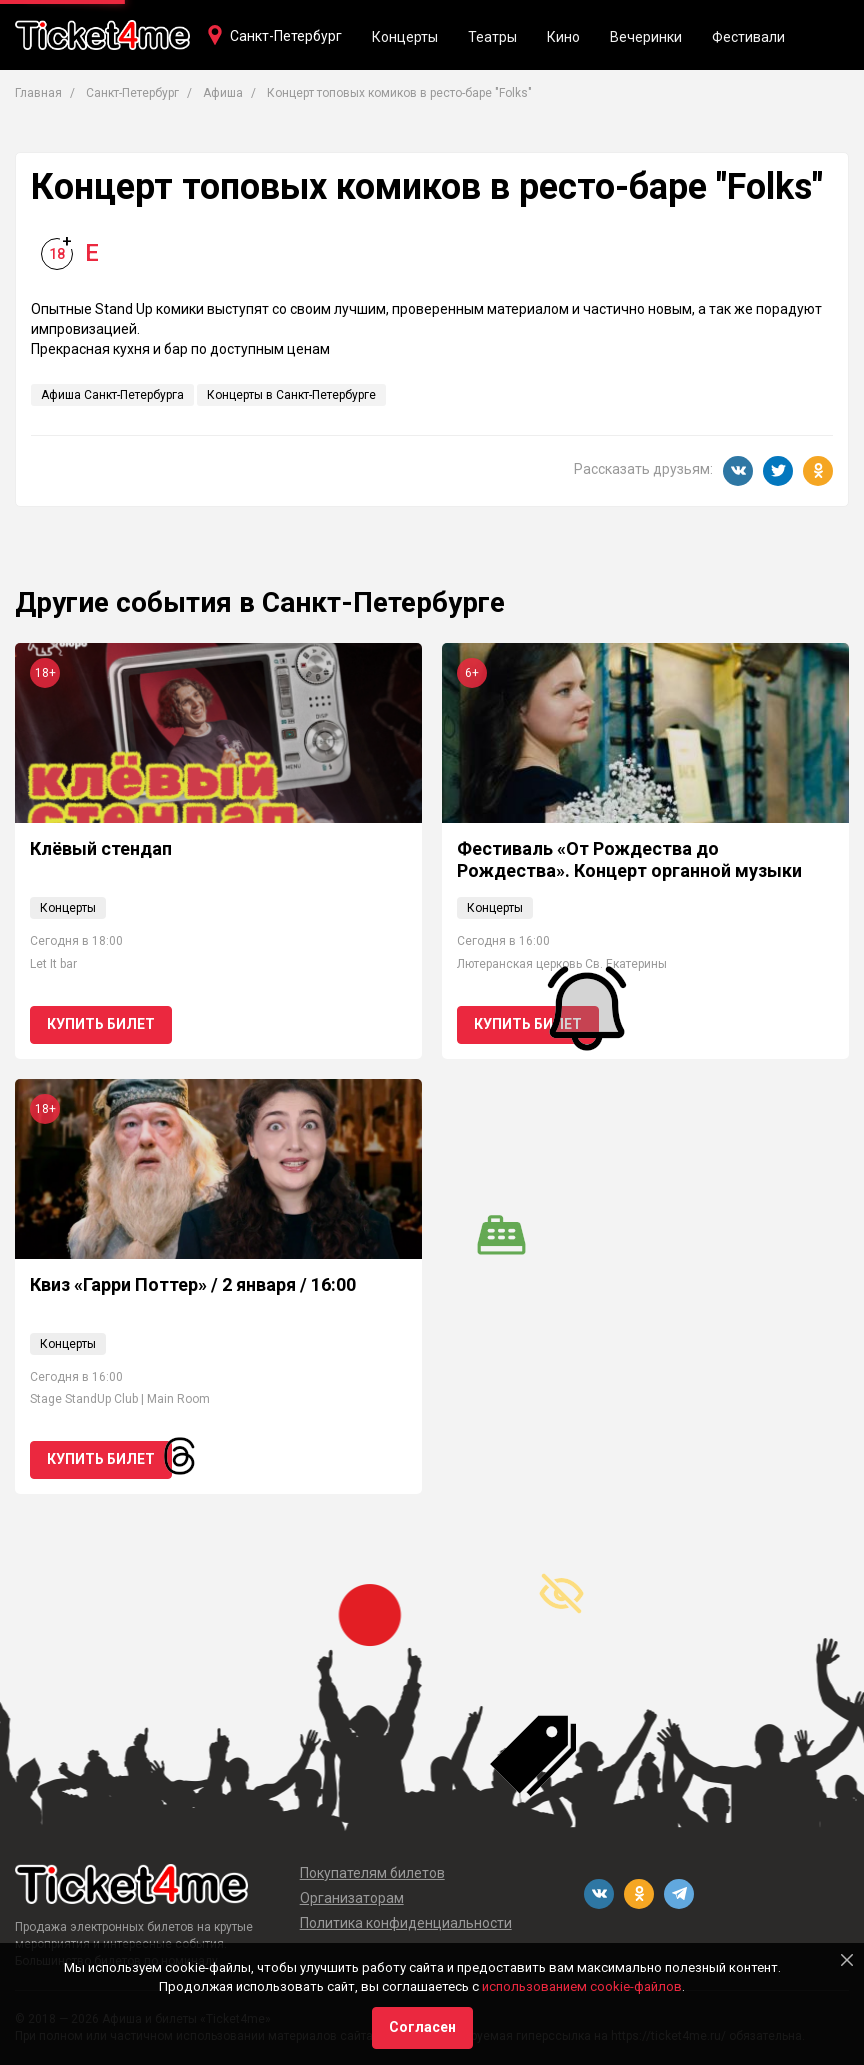 The width and height of the screenshot is (864, 2065). I want to click on open the Threads app, so click(180, 1456).